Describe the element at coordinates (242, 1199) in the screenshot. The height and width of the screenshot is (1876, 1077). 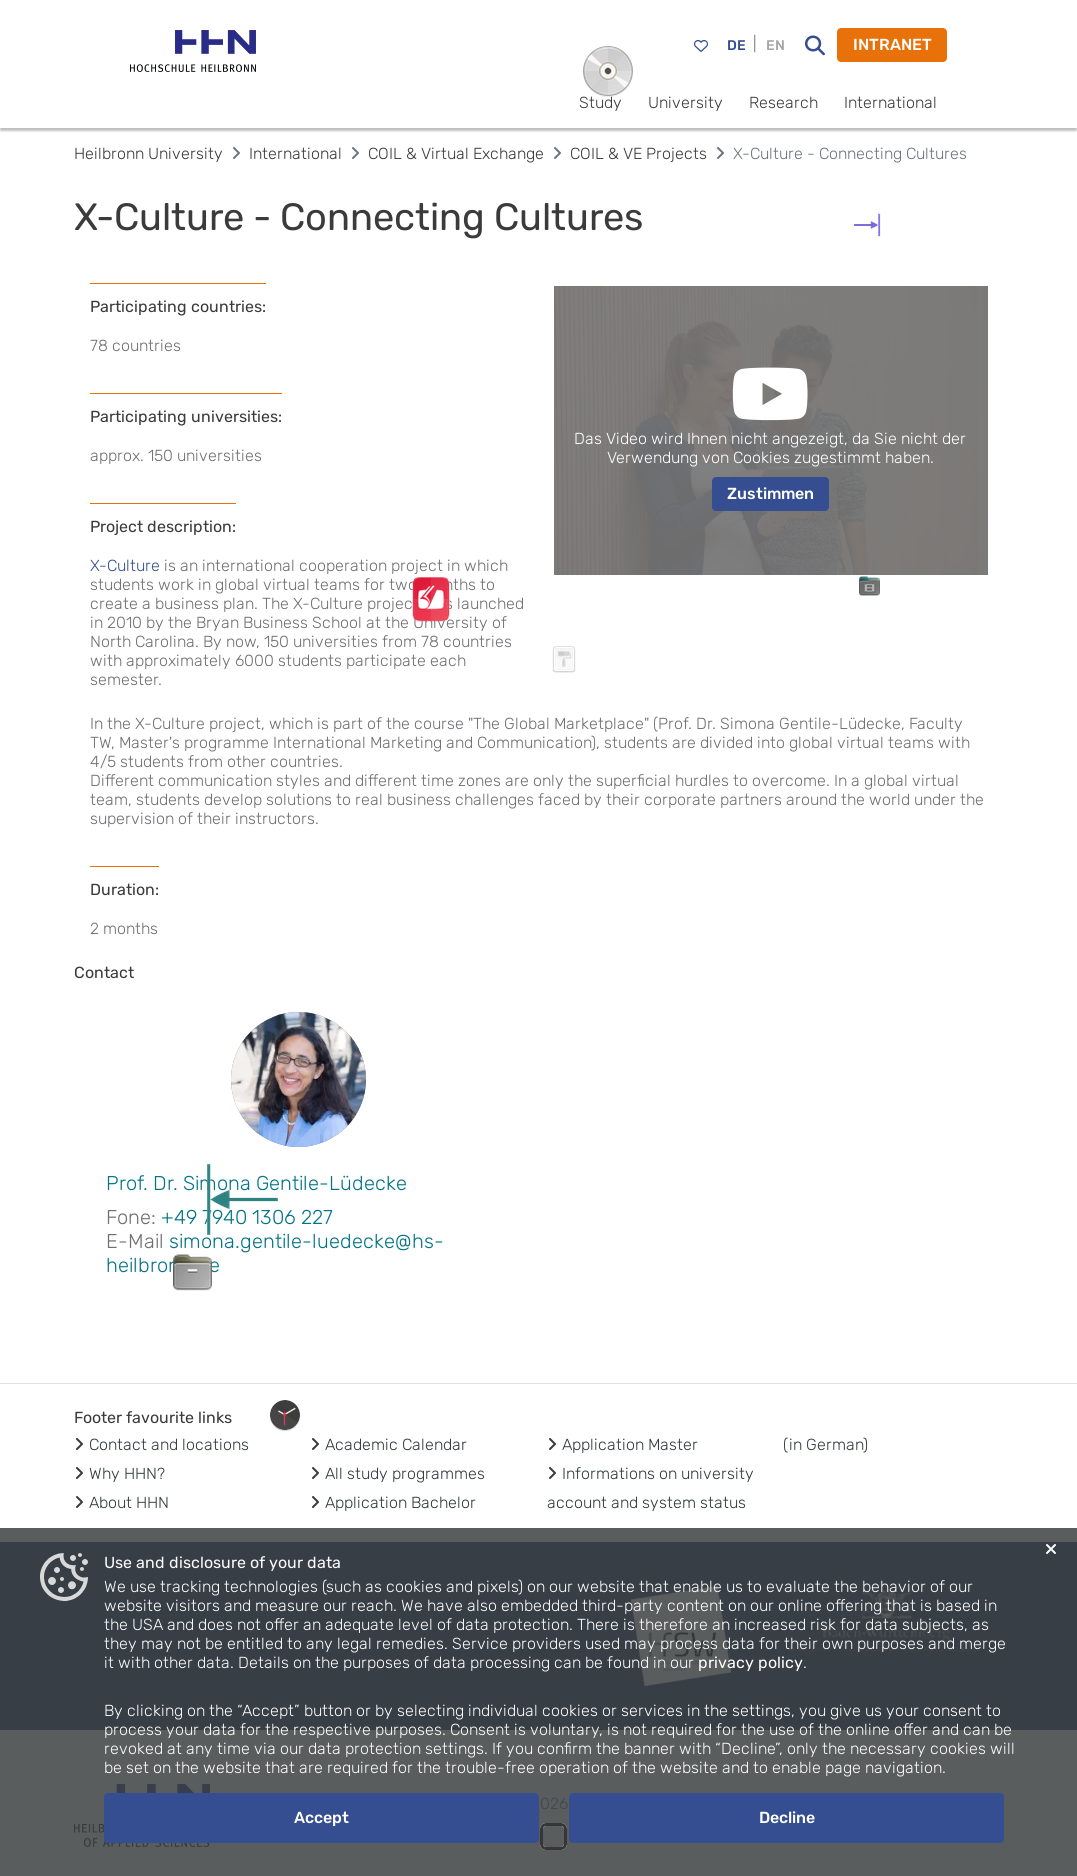
I see `go to the first item in a list or sequence` at that location.